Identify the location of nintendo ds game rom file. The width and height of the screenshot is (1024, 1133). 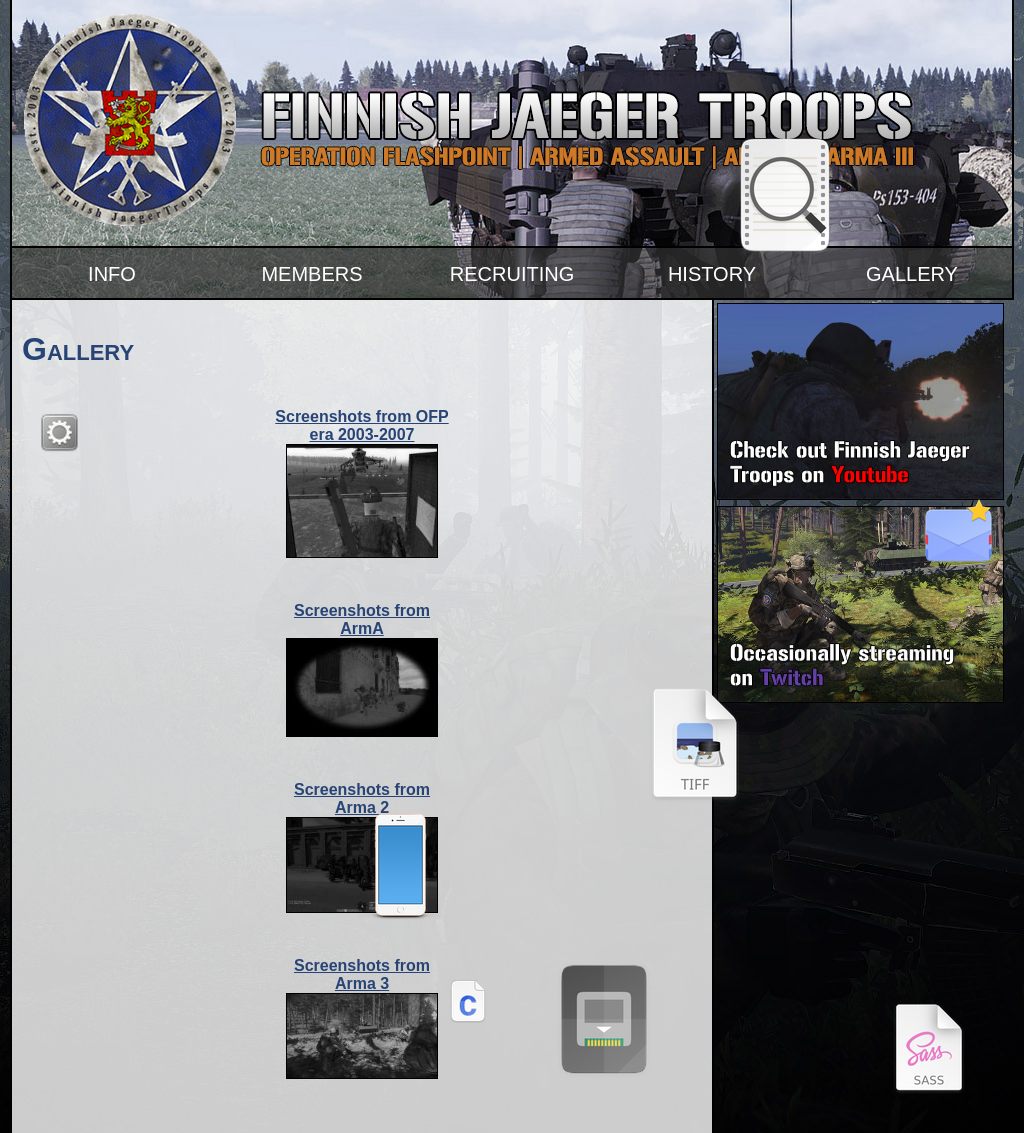
(604, 1019).